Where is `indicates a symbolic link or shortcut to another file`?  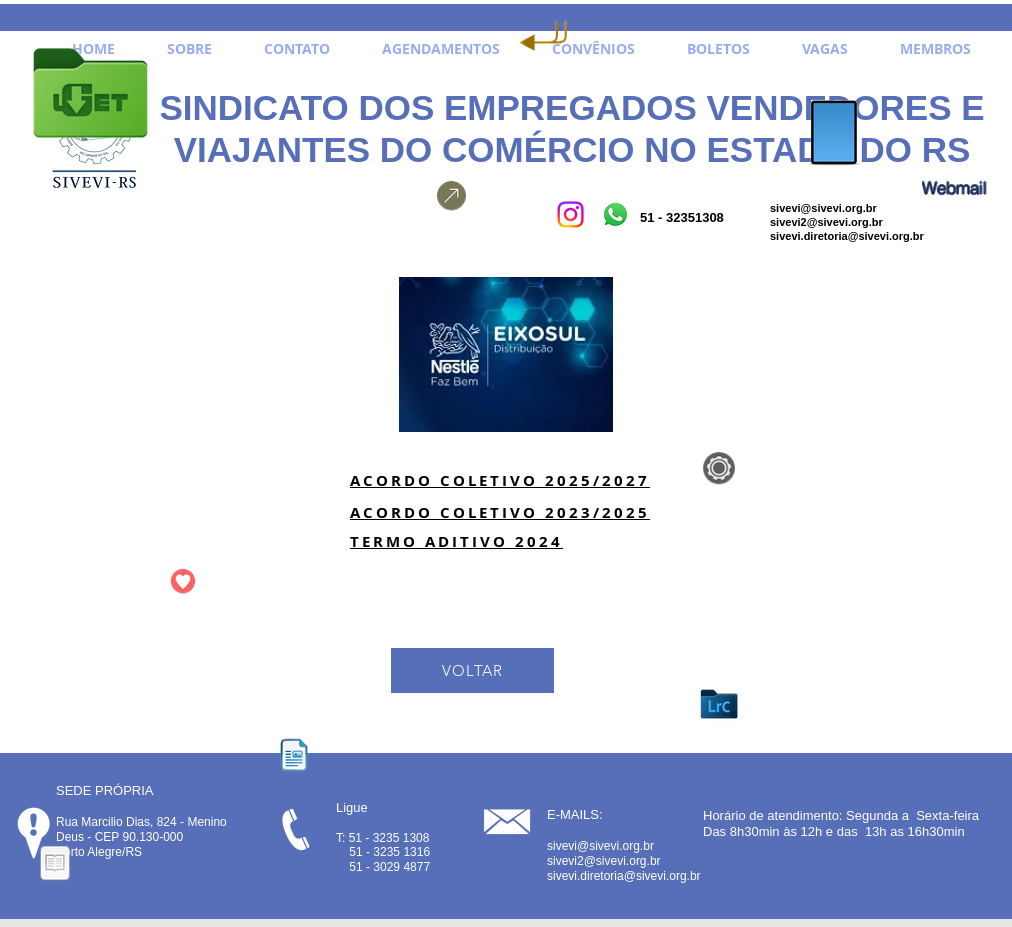
indicates a symbolic link or shortcut to another file is located at coordinates (451, 195).